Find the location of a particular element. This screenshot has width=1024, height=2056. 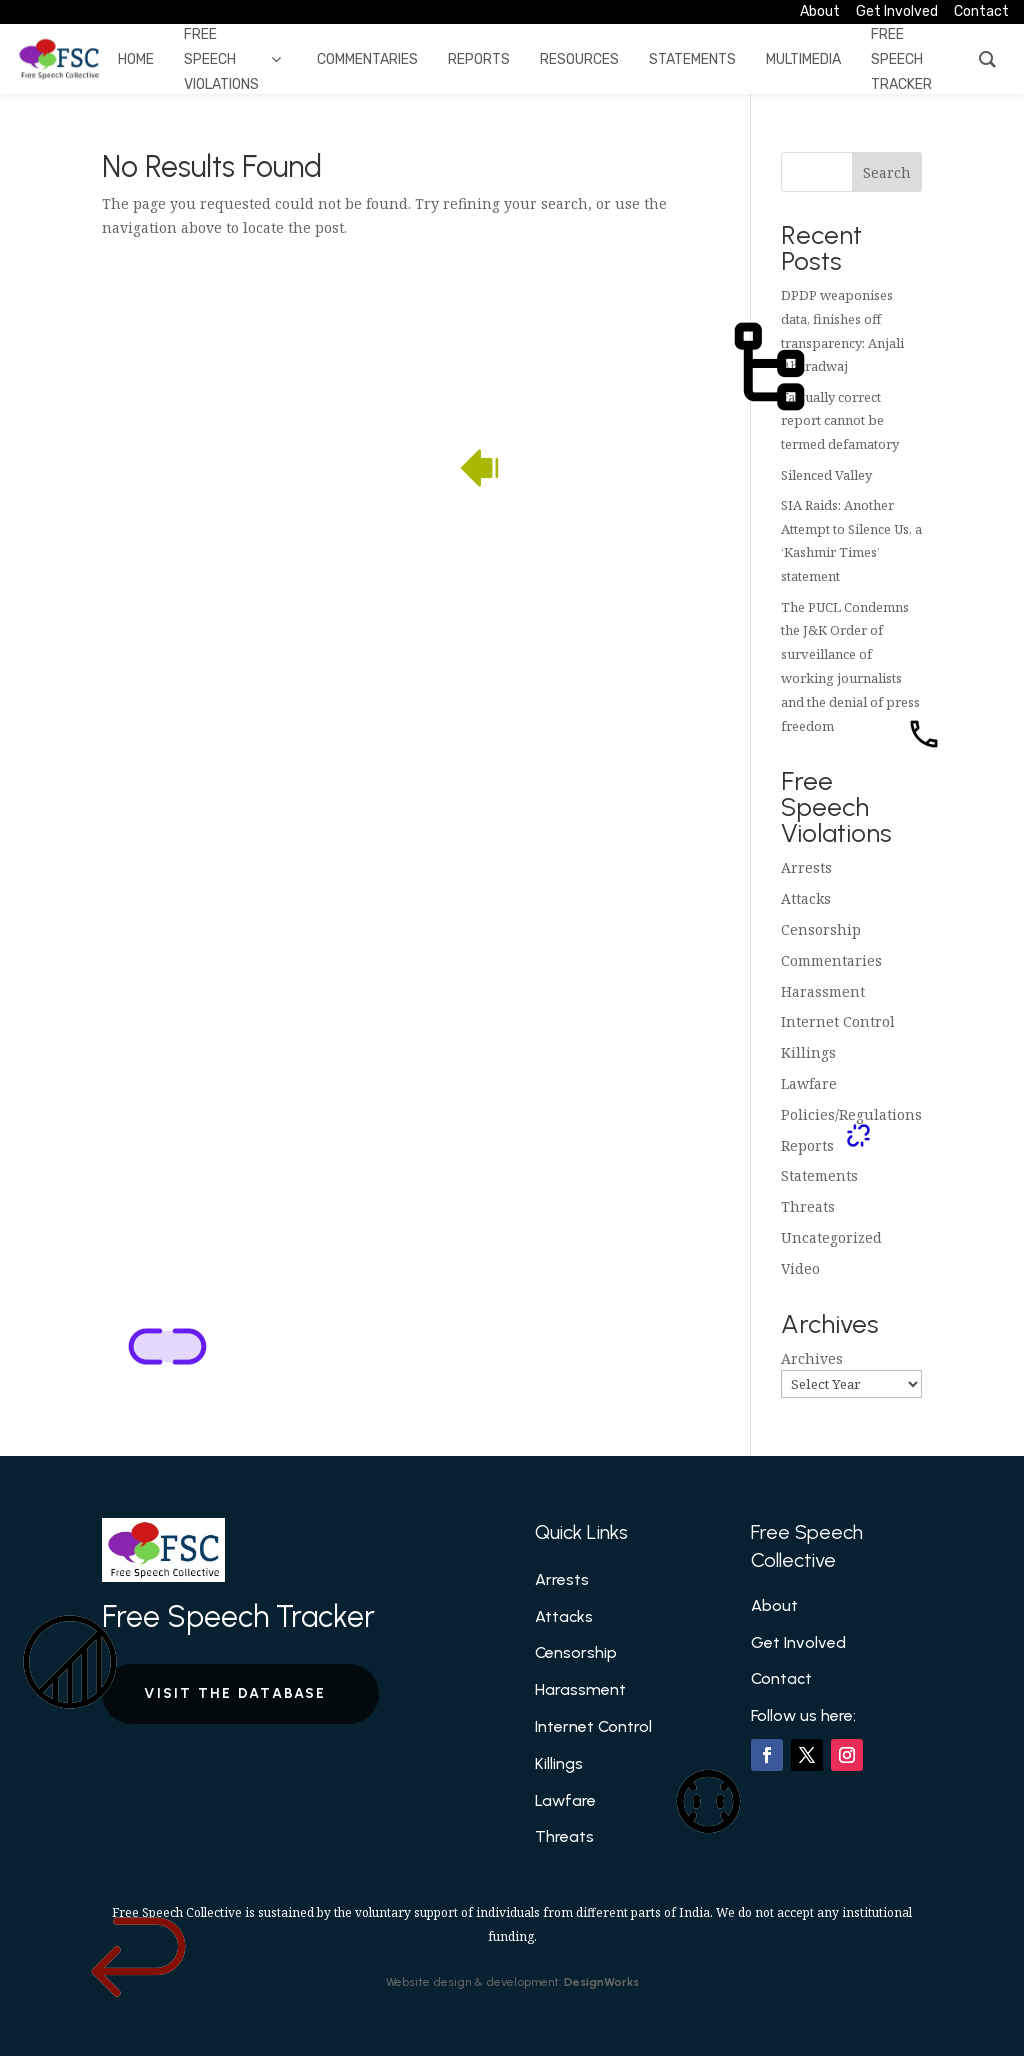

view baseball scores or stats is located at coordinates (708, 1801).